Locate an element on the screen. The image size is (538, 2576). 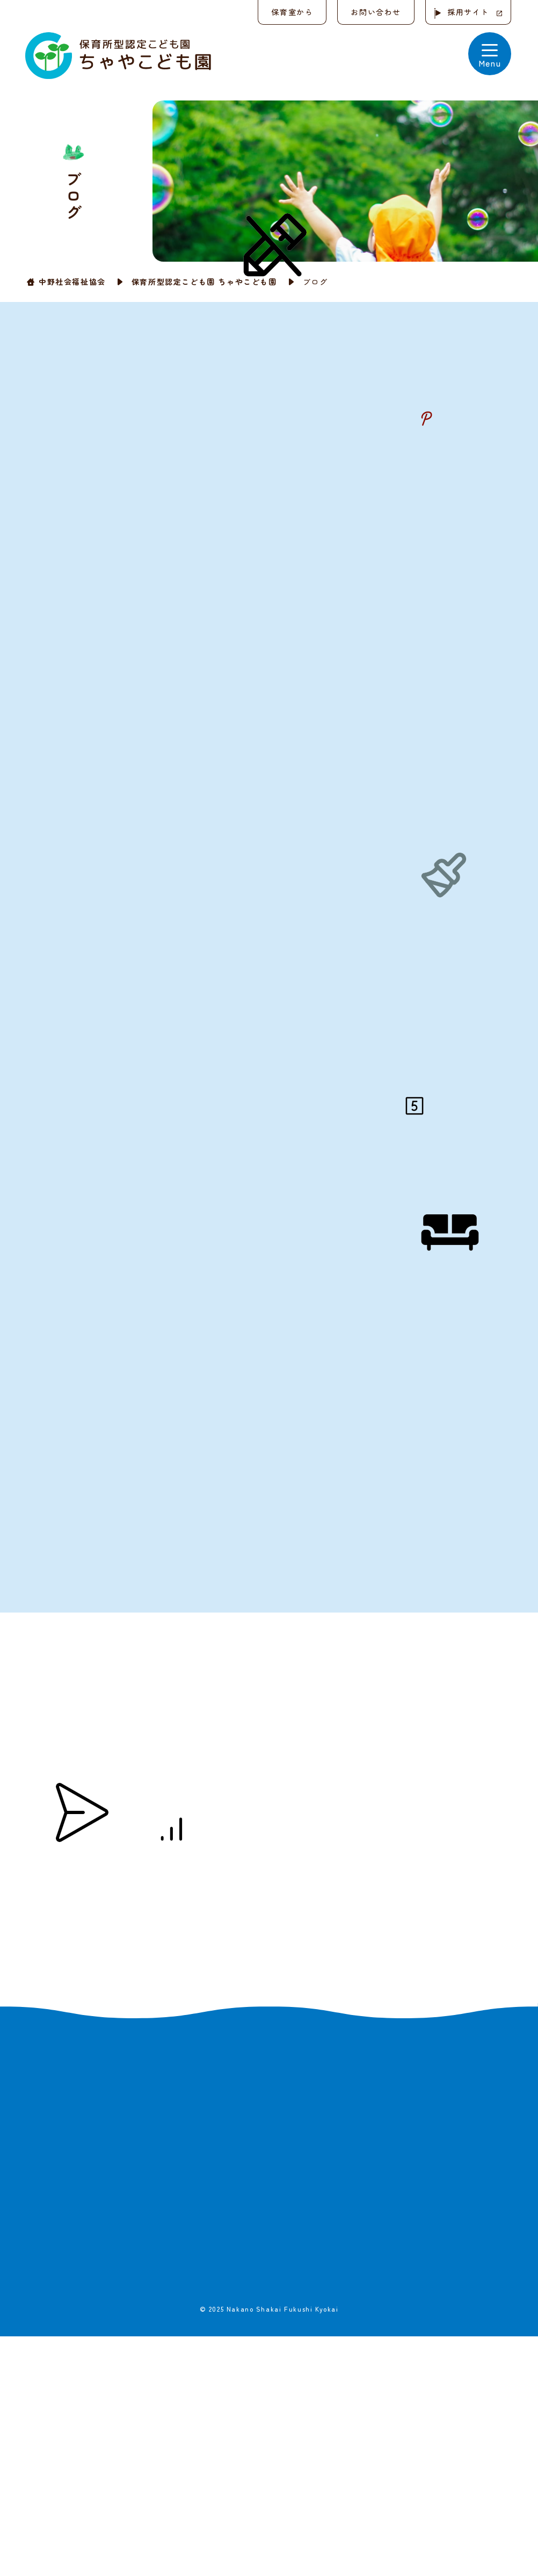
pushover notification service logo is located at coordinates (426, 419).